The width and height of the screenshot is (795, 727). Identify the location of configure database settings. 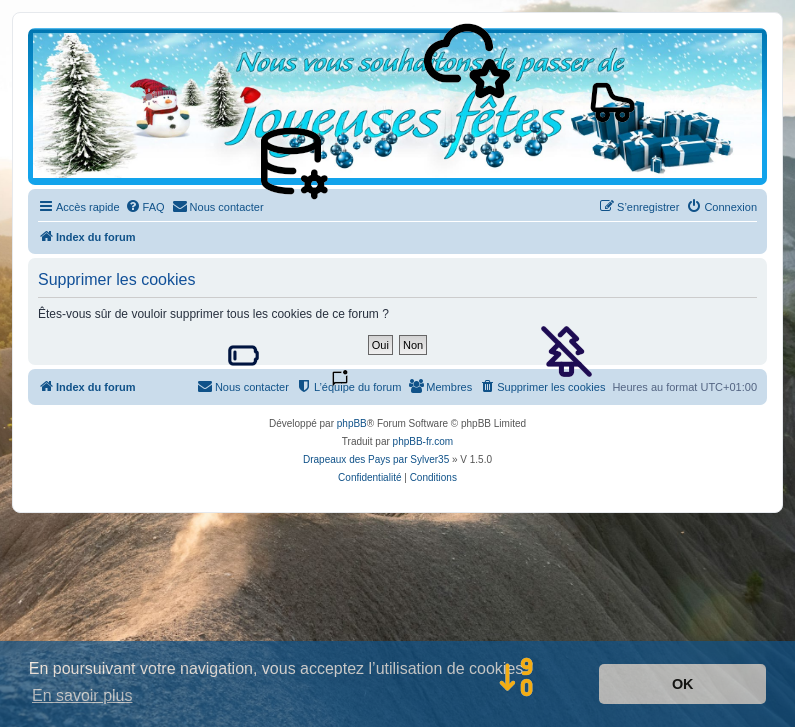
(291, 161).